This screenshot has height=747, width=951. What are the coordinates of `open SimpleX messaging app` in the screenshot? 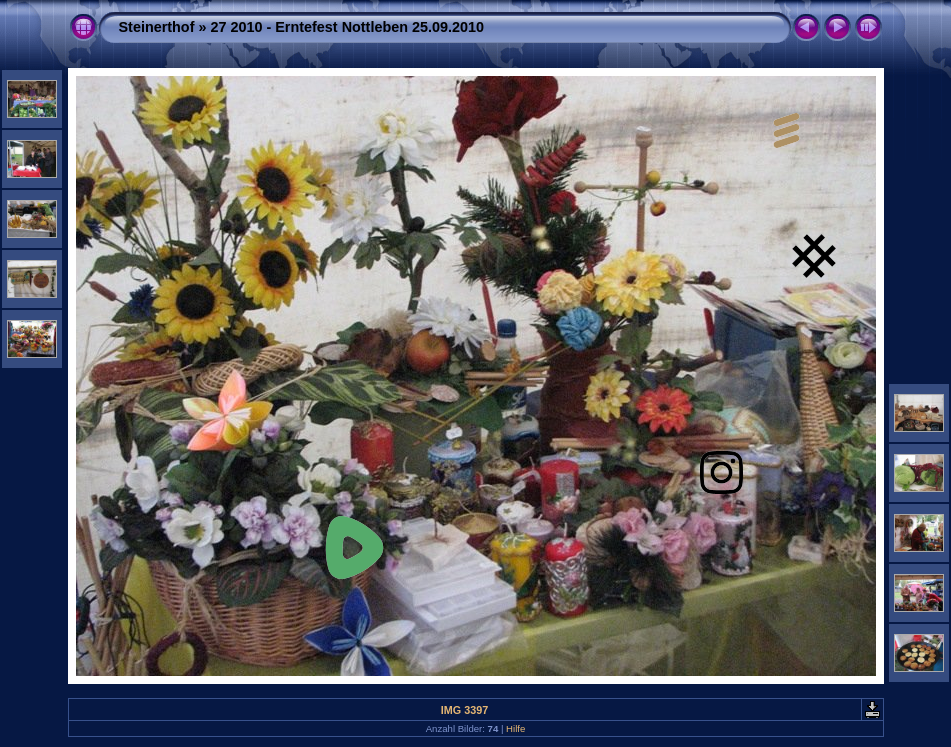 It's located at (814, 256).